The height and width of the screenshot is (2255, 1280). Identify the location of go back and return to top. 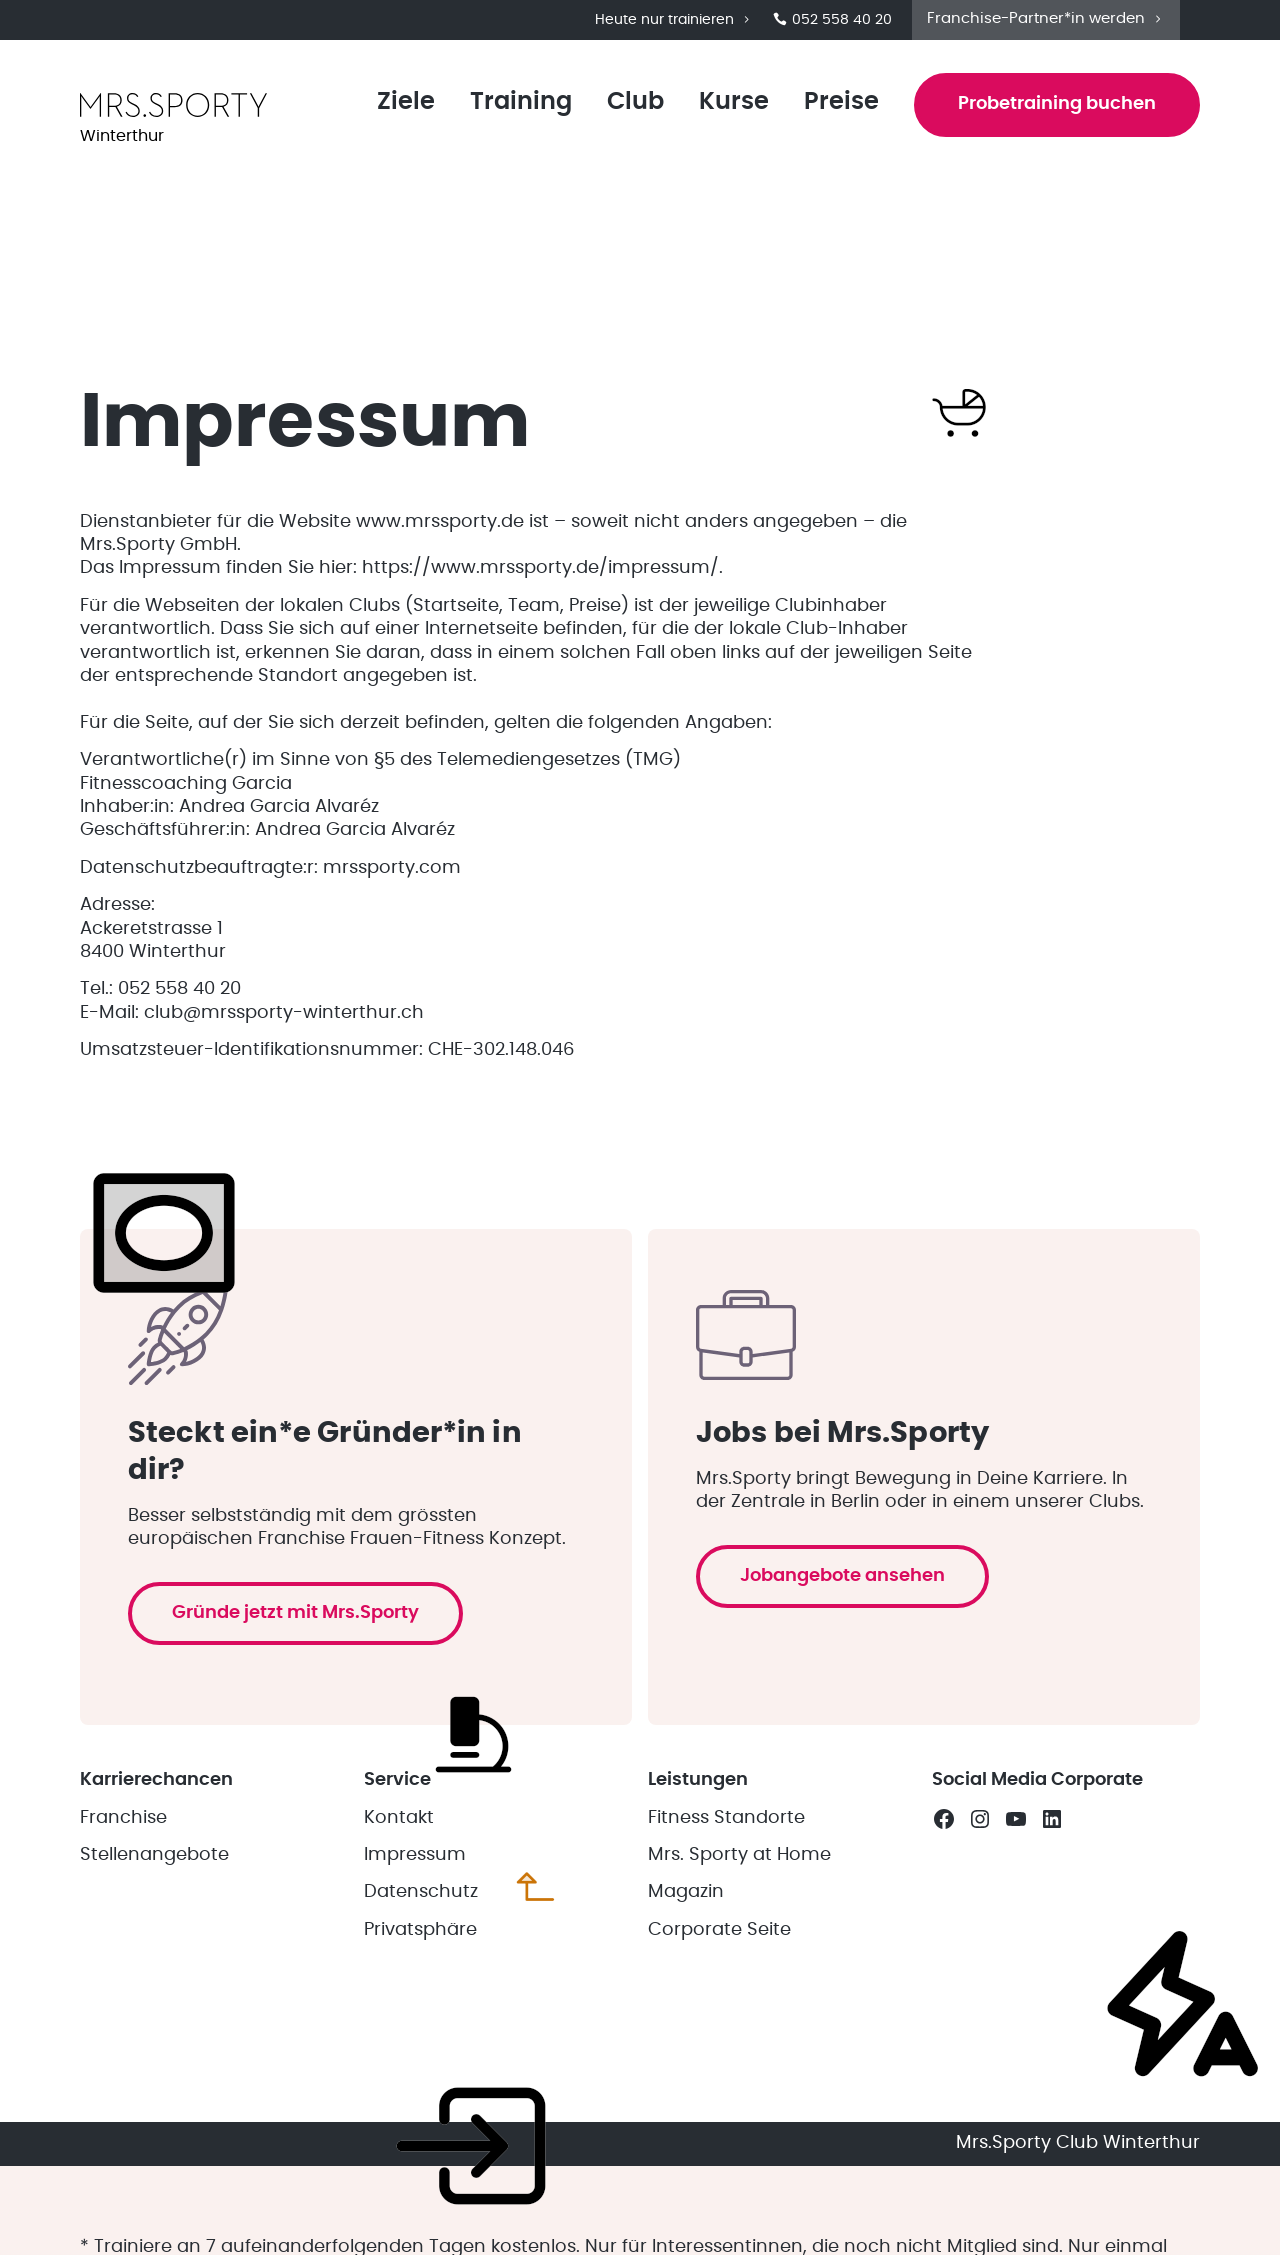
(534, 1888).